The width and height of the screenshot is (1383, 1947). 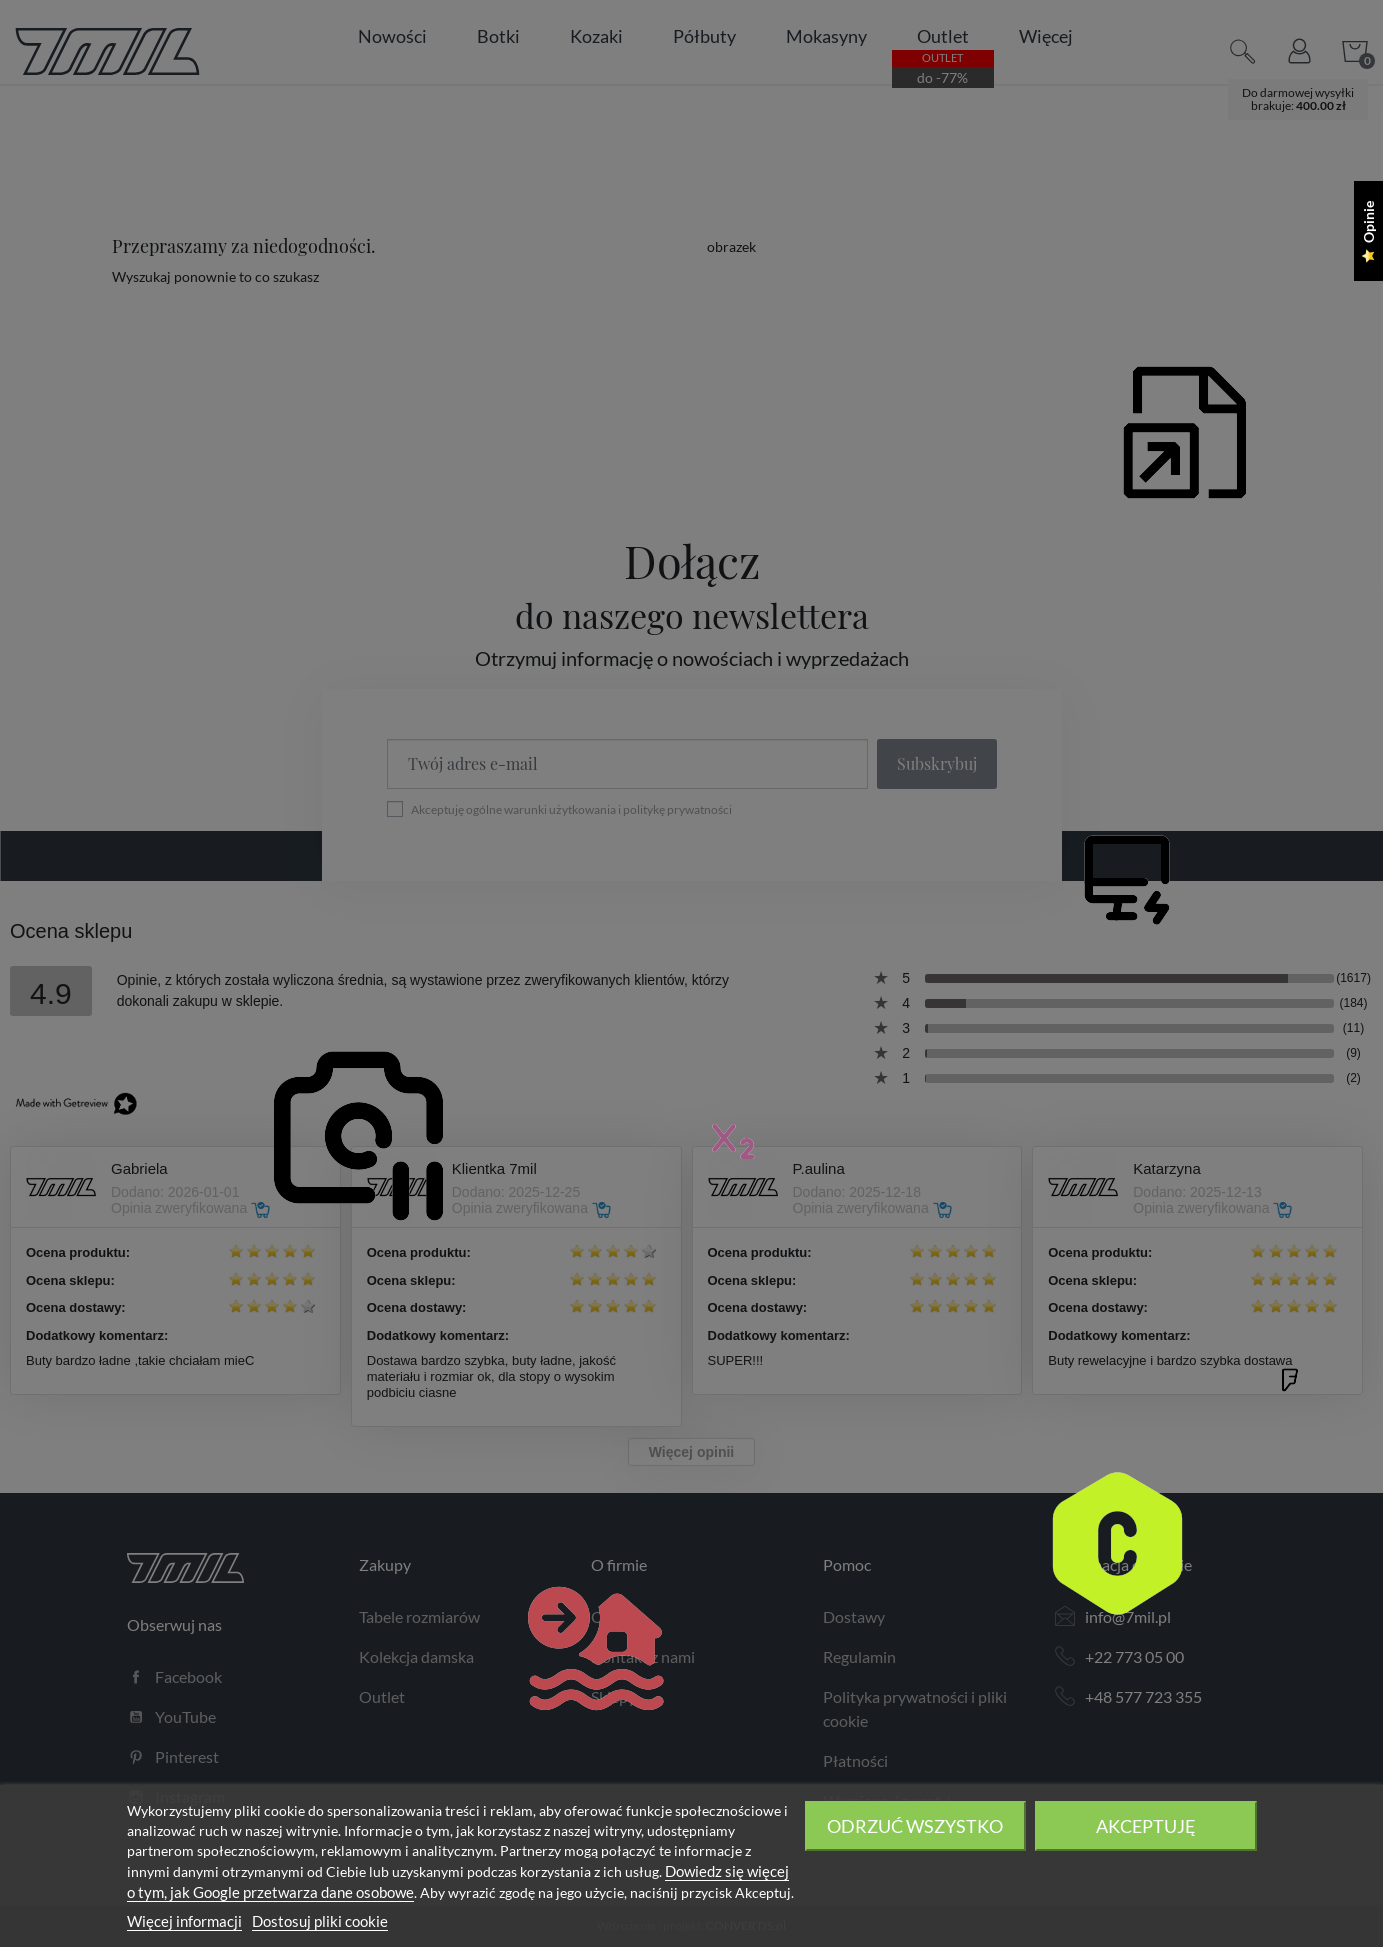 What do you see at coordinates (731, 1138) in the screenshot?
I see `format text as subscript` at bounding box center [731, 1138].